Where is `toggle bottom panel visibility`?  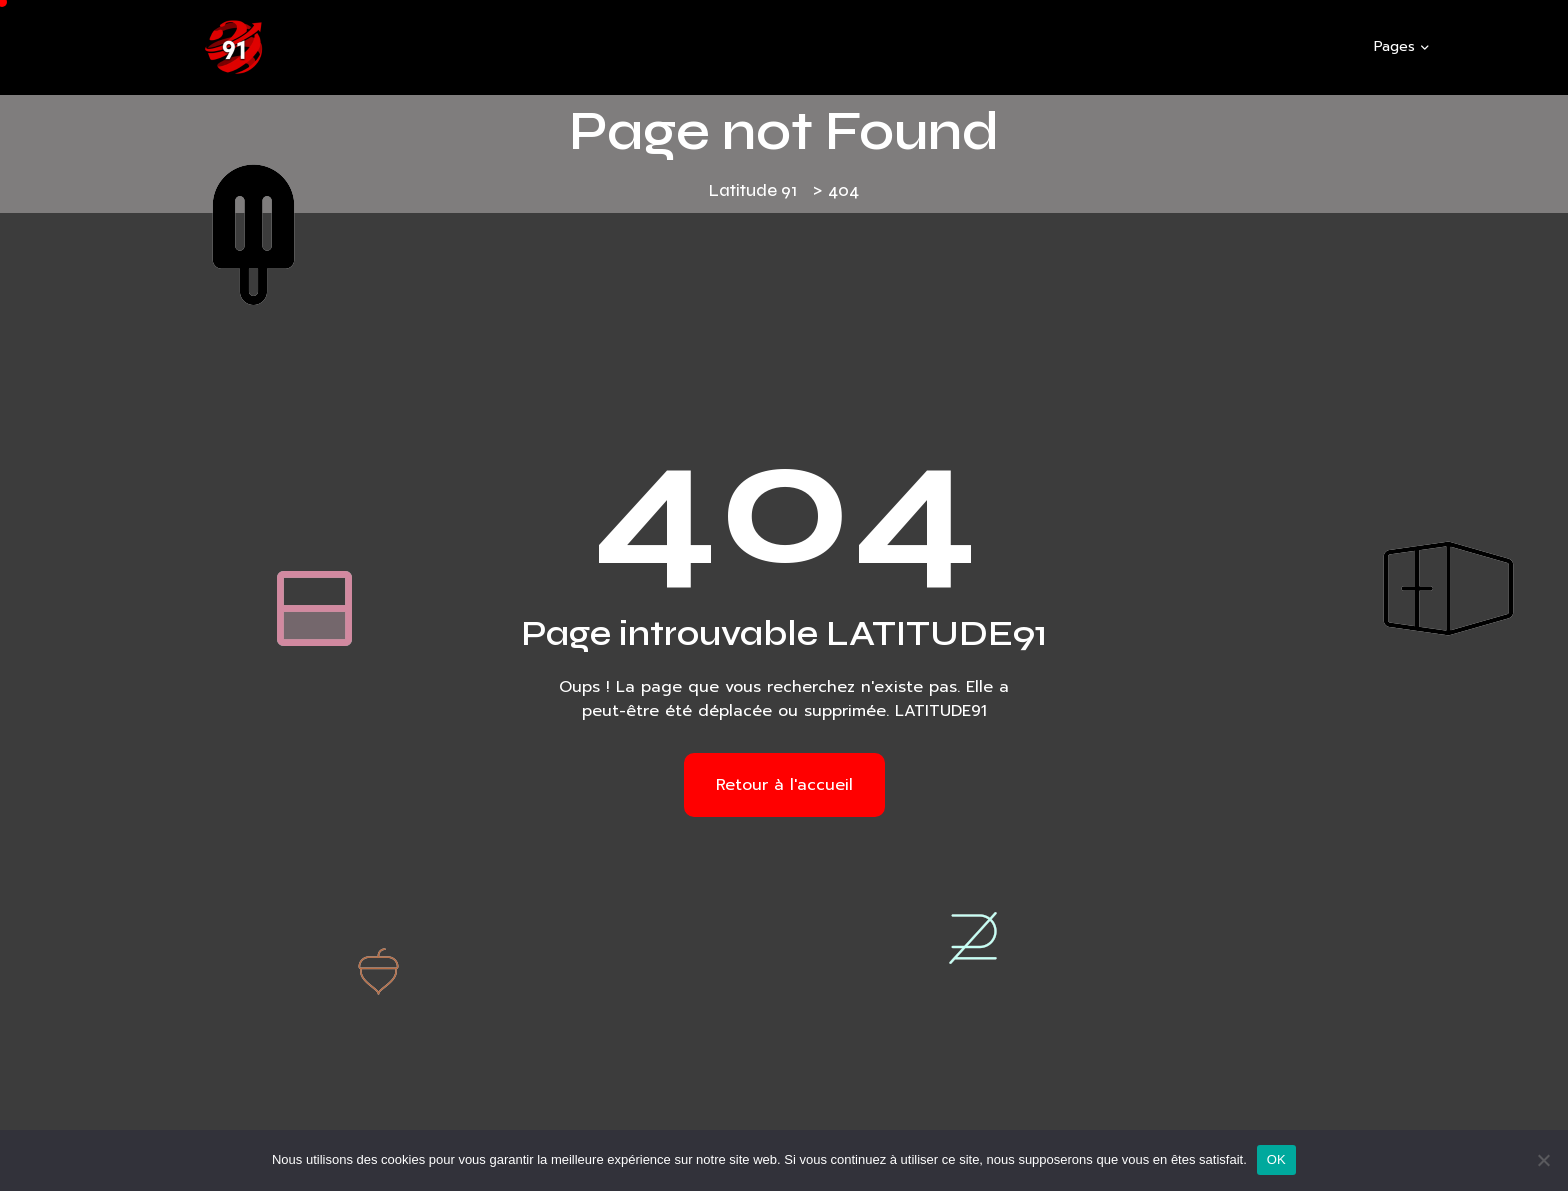
toggle bottom panel visibility is located at coordinates (314, 608).